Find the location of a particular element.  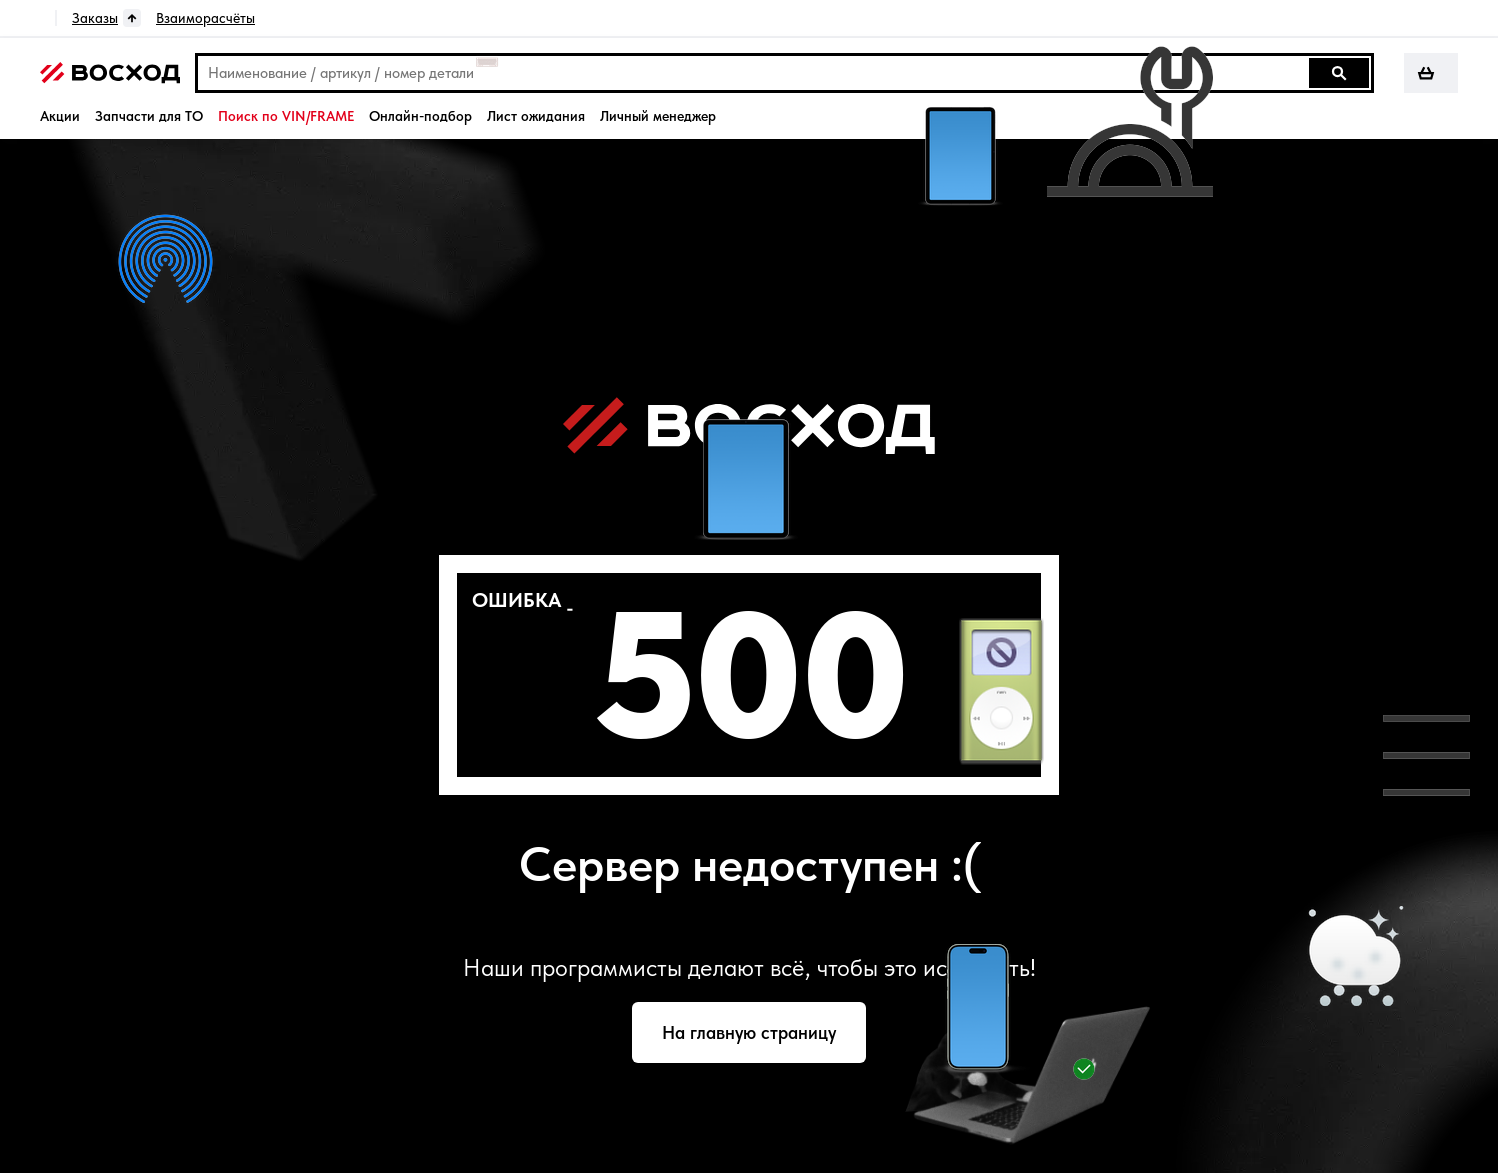

iPad Air M2 device icon is located at coordinates (960, 156).